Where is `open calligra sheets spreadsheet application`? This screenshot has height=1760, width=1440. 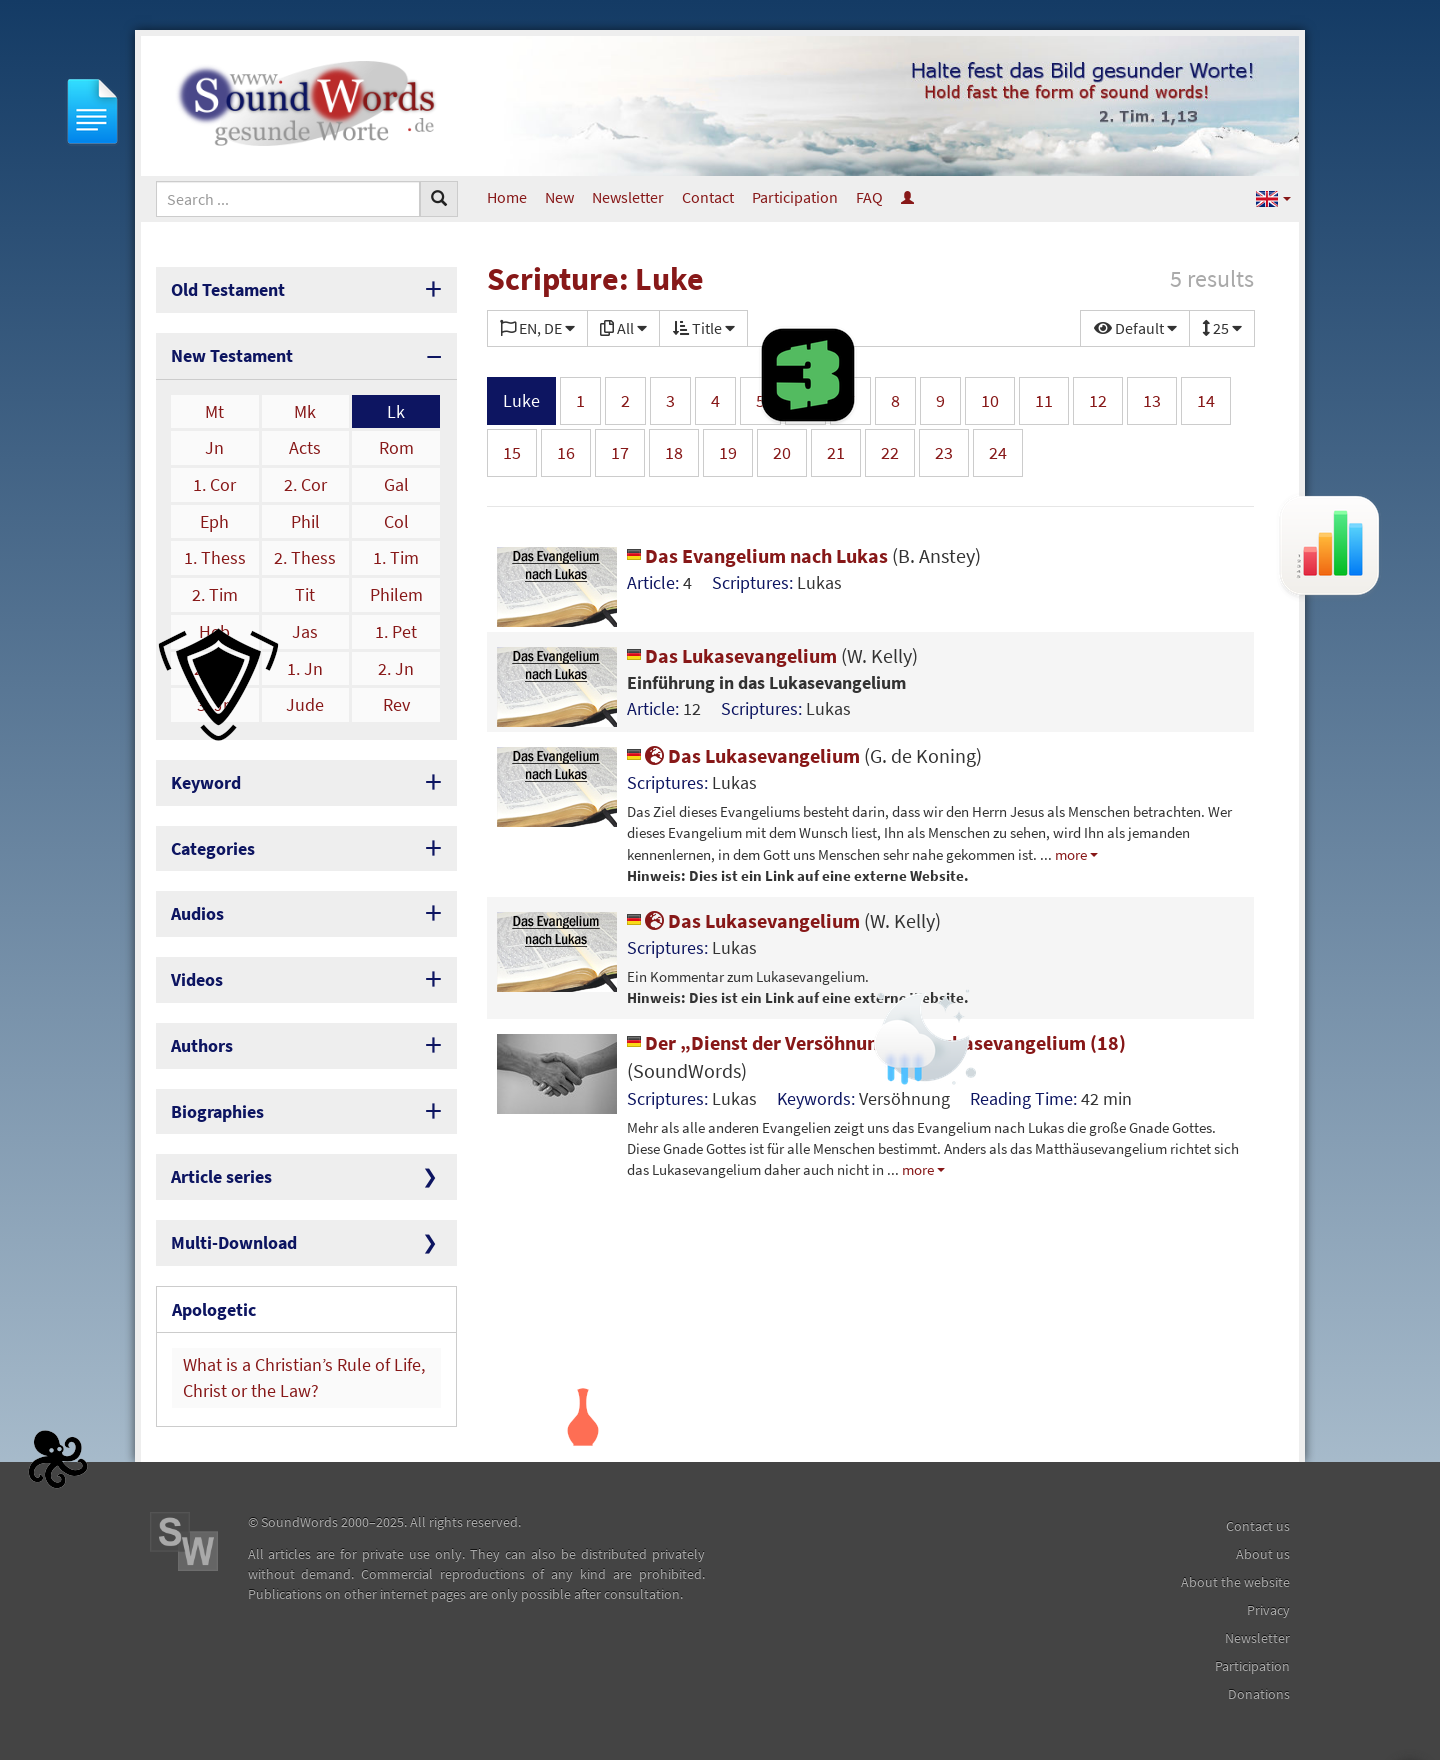 open calligra sheets spreadsheet application is located at coordinates (1329, 545).